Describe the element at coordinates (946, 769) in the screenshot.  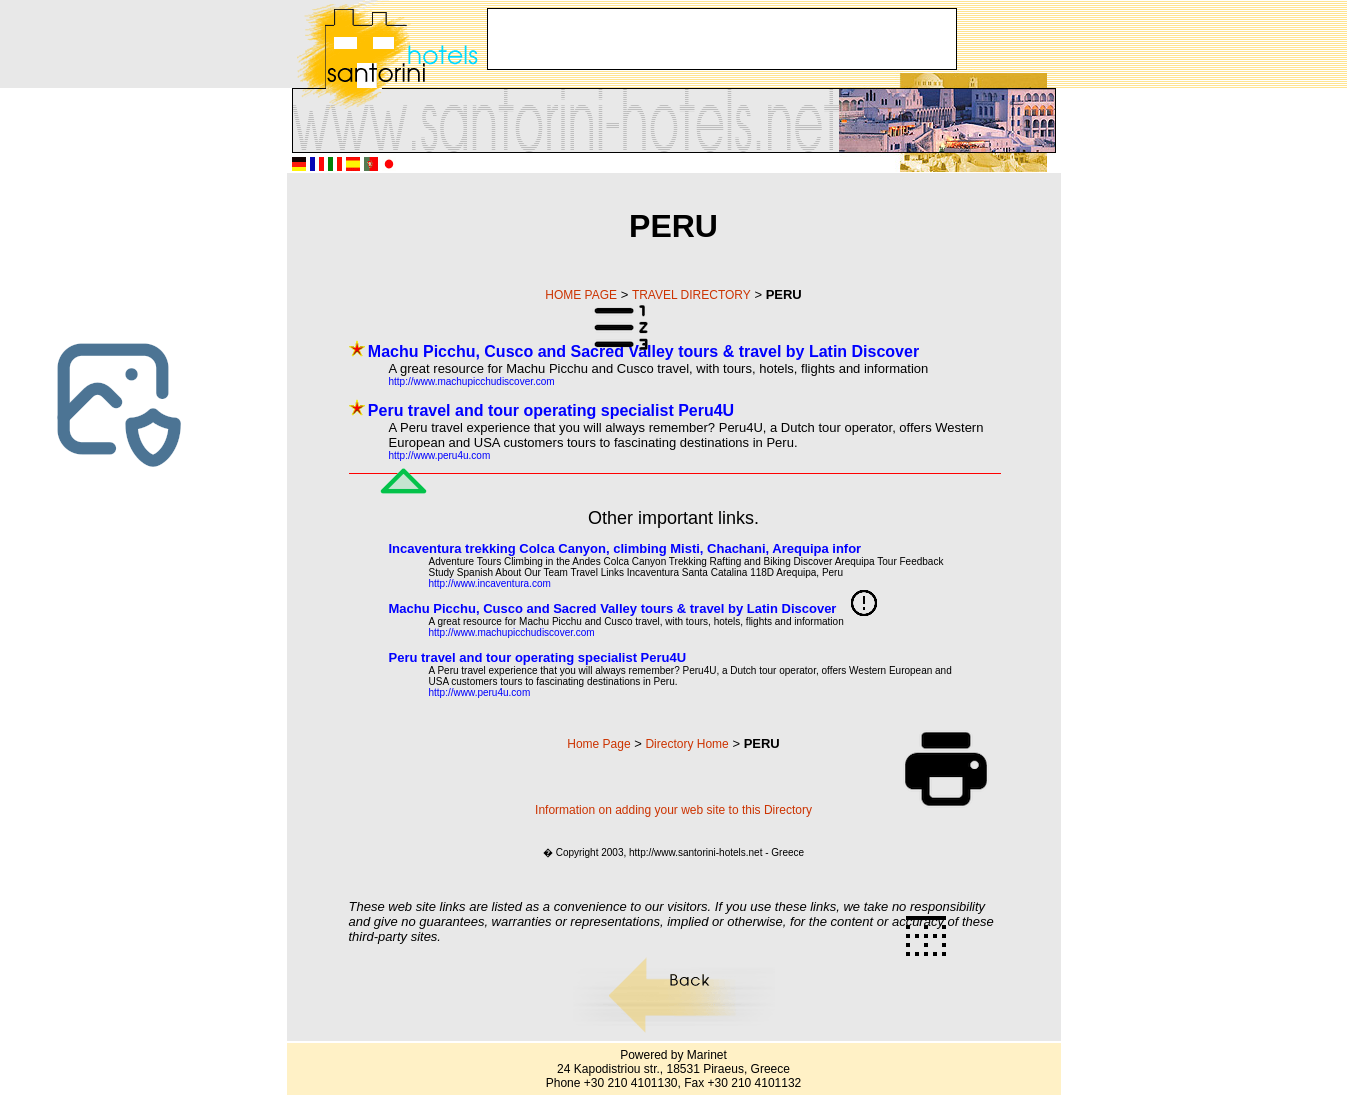
I see `print this document` at that location.